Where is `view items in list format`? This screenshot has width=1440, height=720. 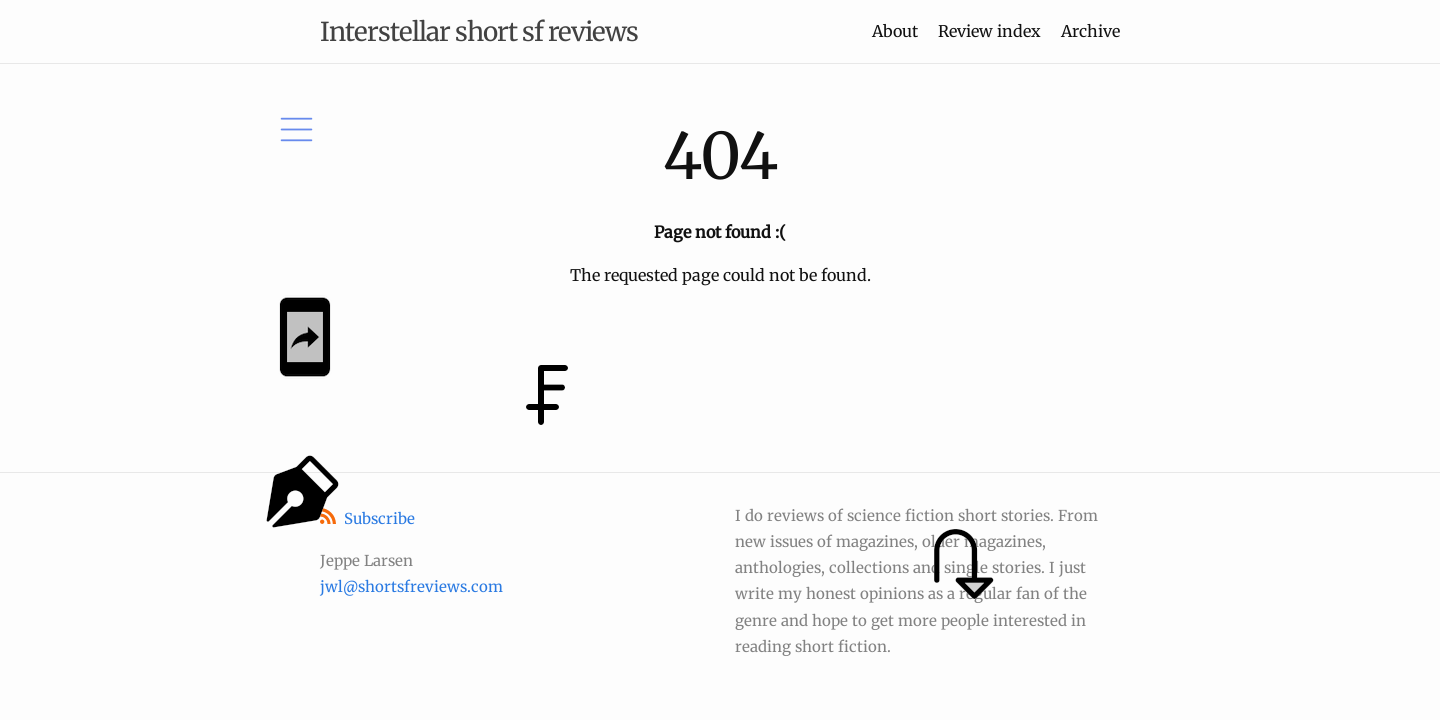 view items in list format is located at coordinates (296, 129).